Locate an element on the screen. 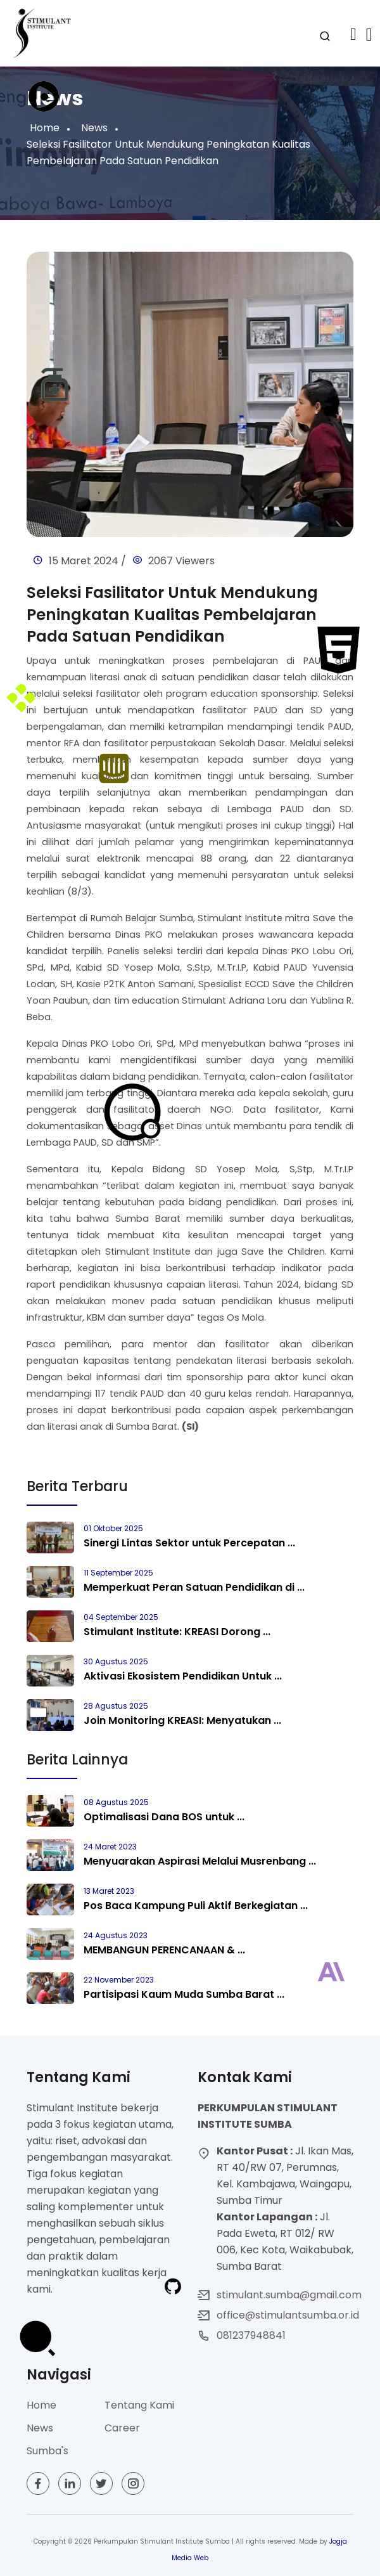  access hand sanitizer station location is located at coordinates (54, 384).